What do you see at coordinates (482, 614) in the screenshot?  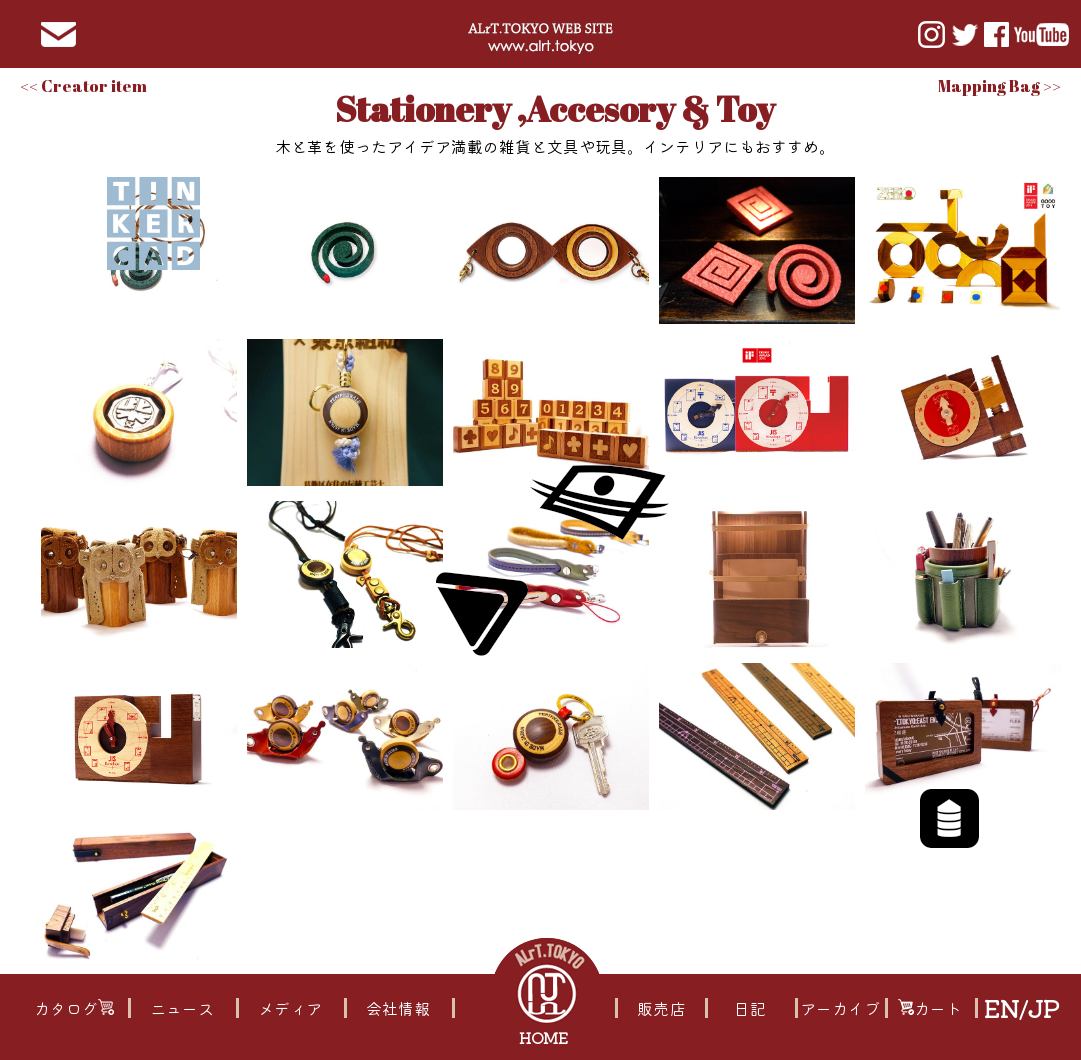 I see `open ProtonVPN app` at bounding box center [482, 614].